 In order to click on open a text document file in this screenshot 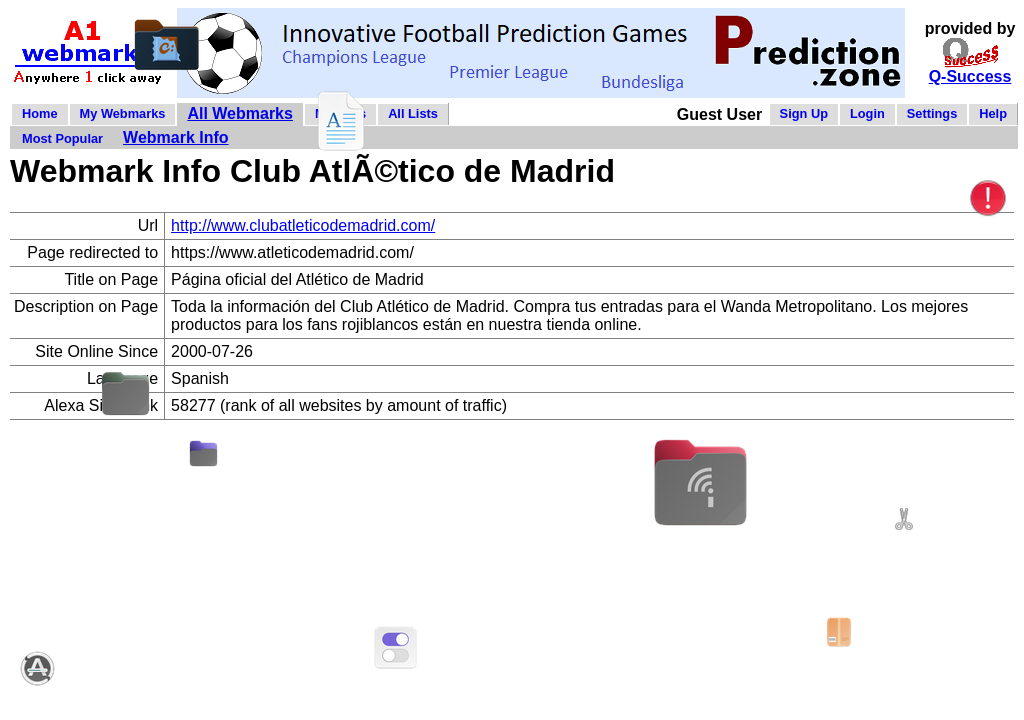, I will do `click(341, 121)`.